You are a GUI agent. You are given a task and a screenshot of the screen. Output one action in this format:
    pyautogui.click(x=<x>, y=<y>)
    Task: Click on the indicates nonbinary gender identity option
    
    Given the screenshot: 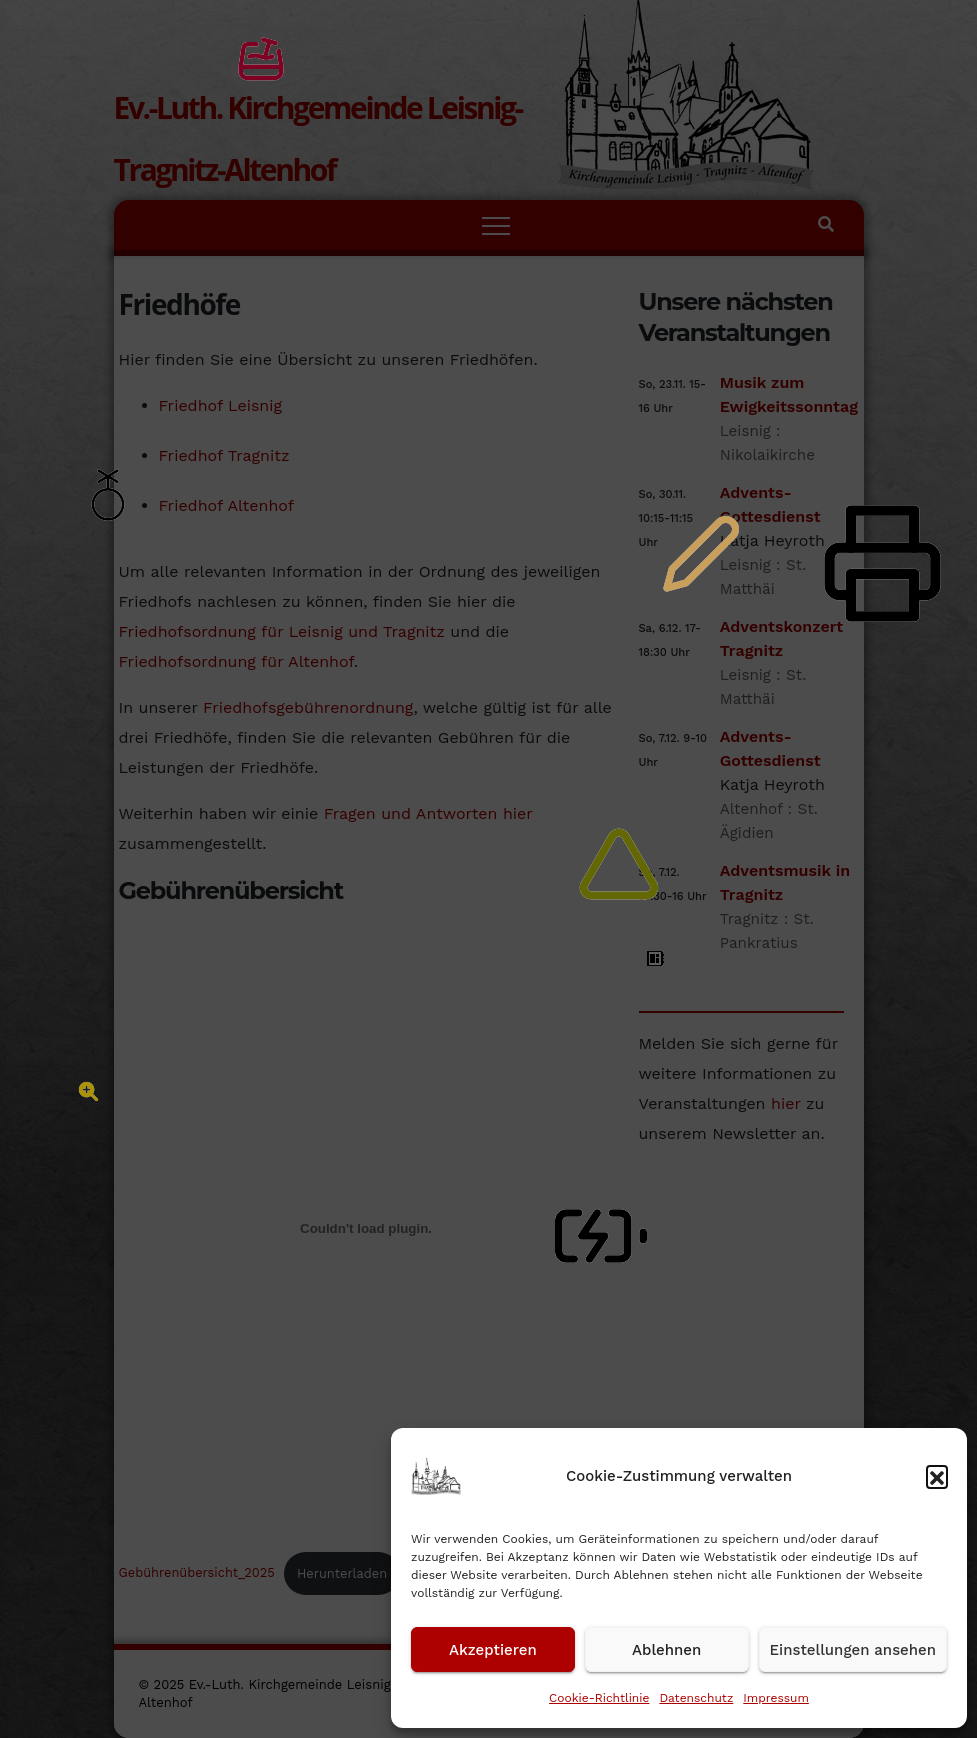 What is the action you would take?
    pyautogui.click(x=108, y=495)
    